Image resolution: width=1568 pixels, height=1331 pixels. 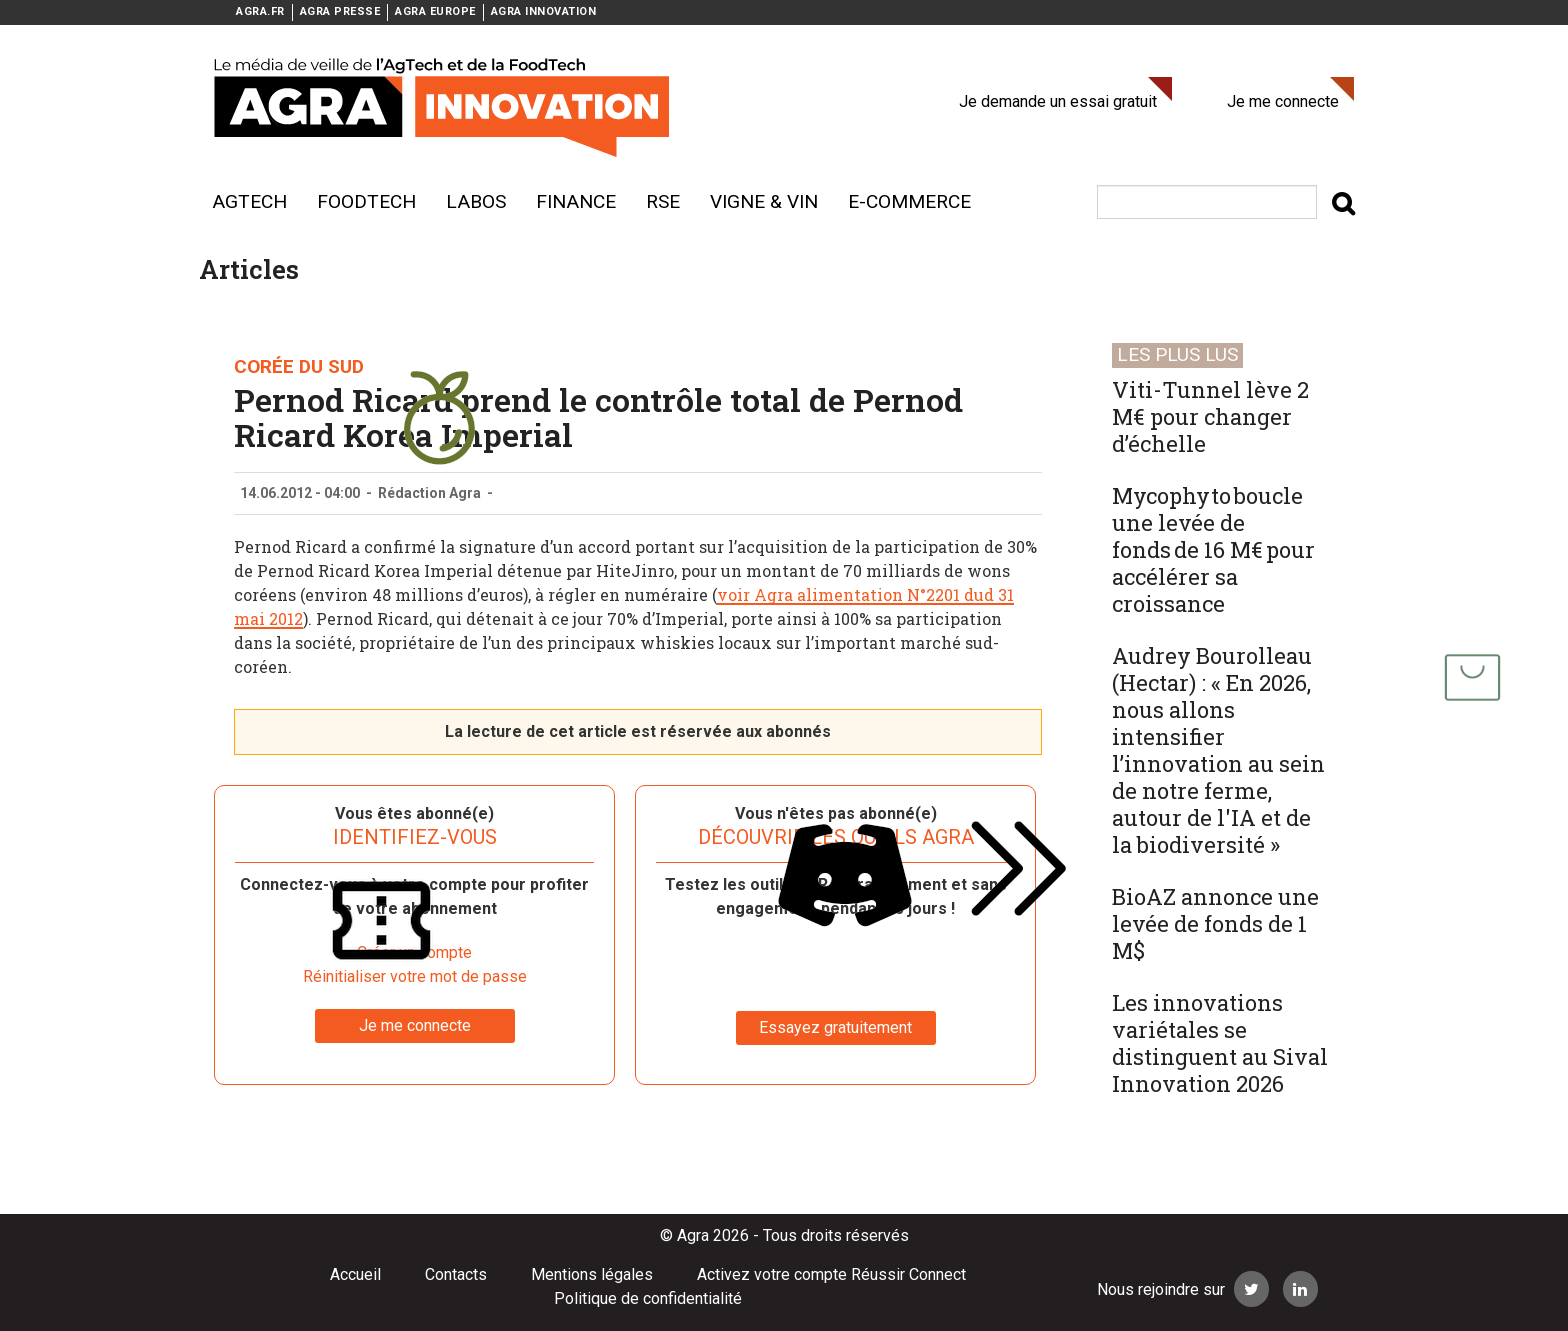 What do you see at coordinates (381, 920) in the screenshot?
I see `view your tickets or passes` at bounding box center [381, 920].